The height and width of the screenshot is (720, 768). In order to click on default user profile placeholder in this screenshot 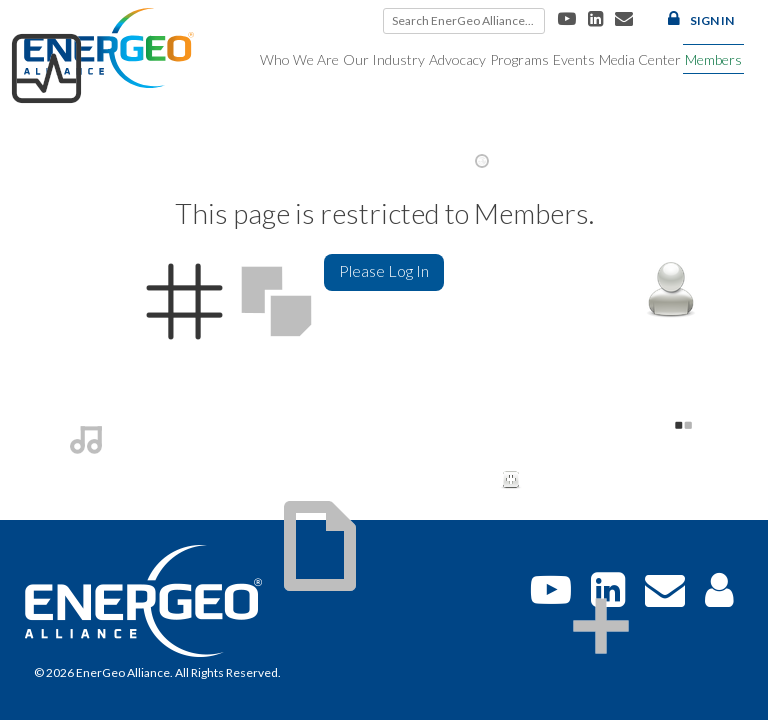, I will do `click(671, 291)`.